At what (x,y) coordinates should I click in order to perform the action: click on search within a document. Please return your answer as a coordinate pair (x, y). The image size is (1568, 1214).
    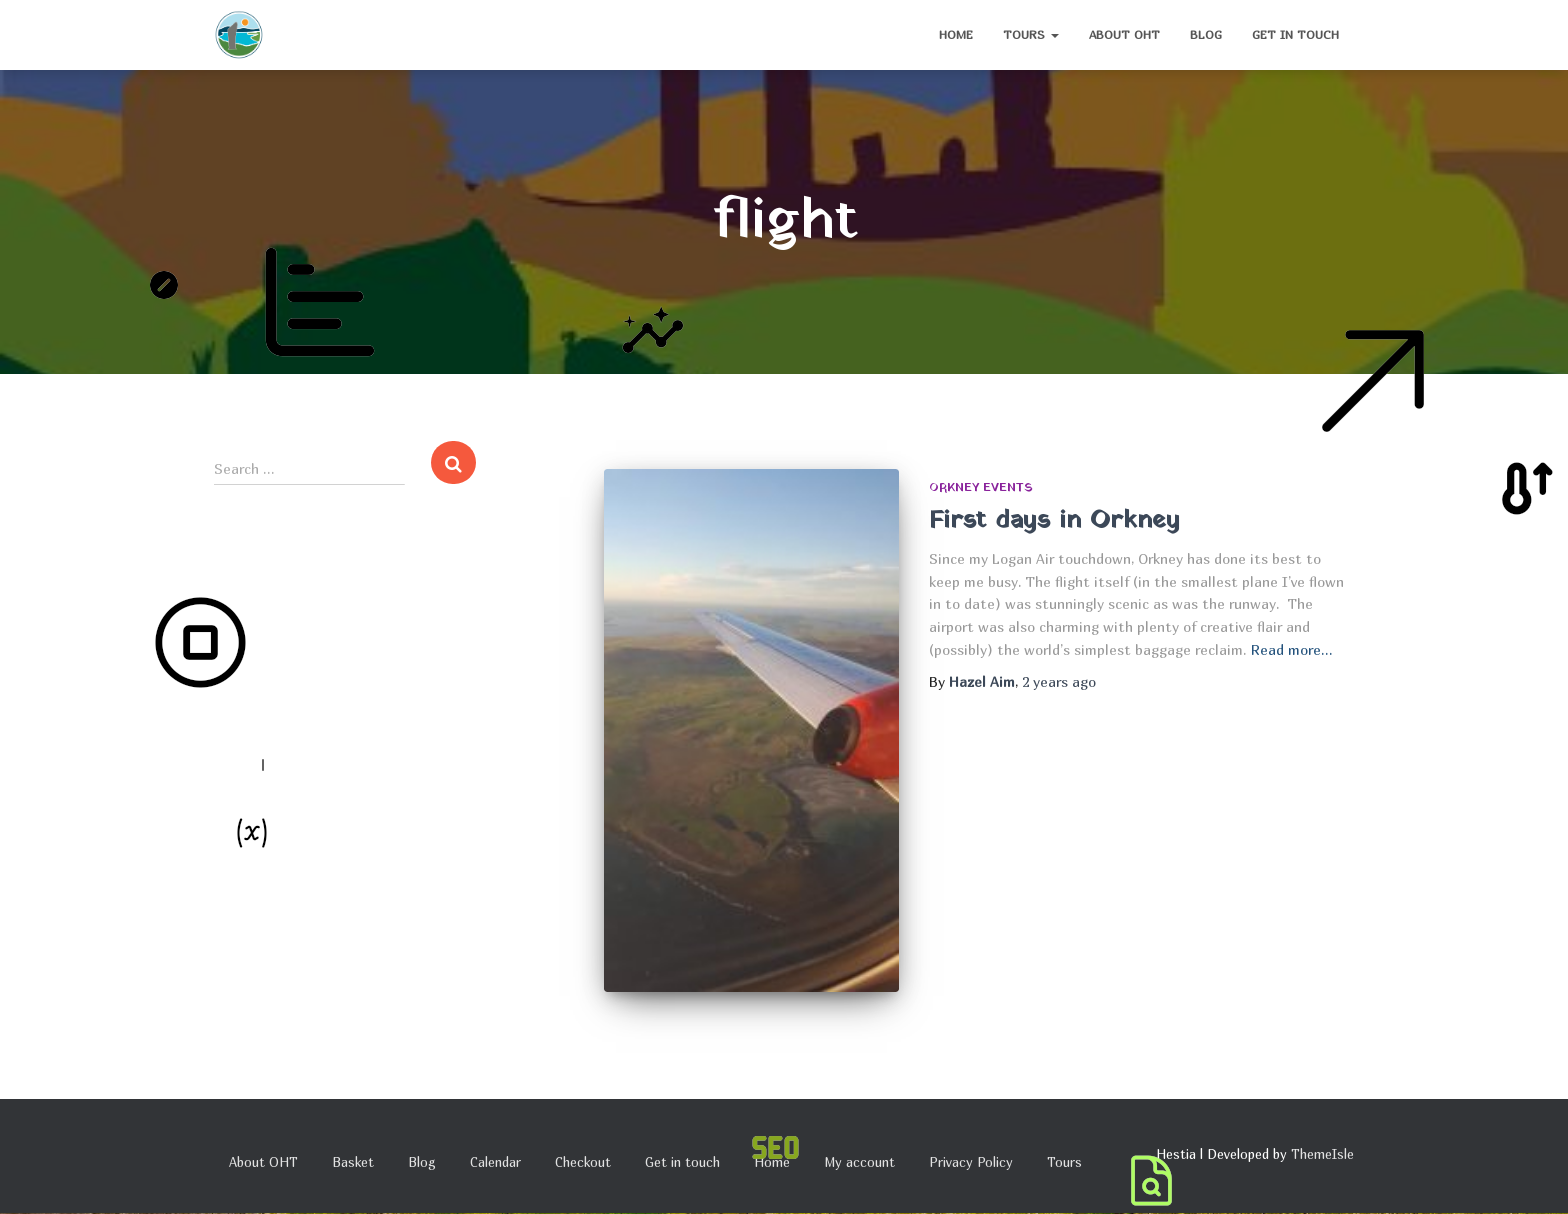
    Looking at the image, I should click on (1151, 1181).